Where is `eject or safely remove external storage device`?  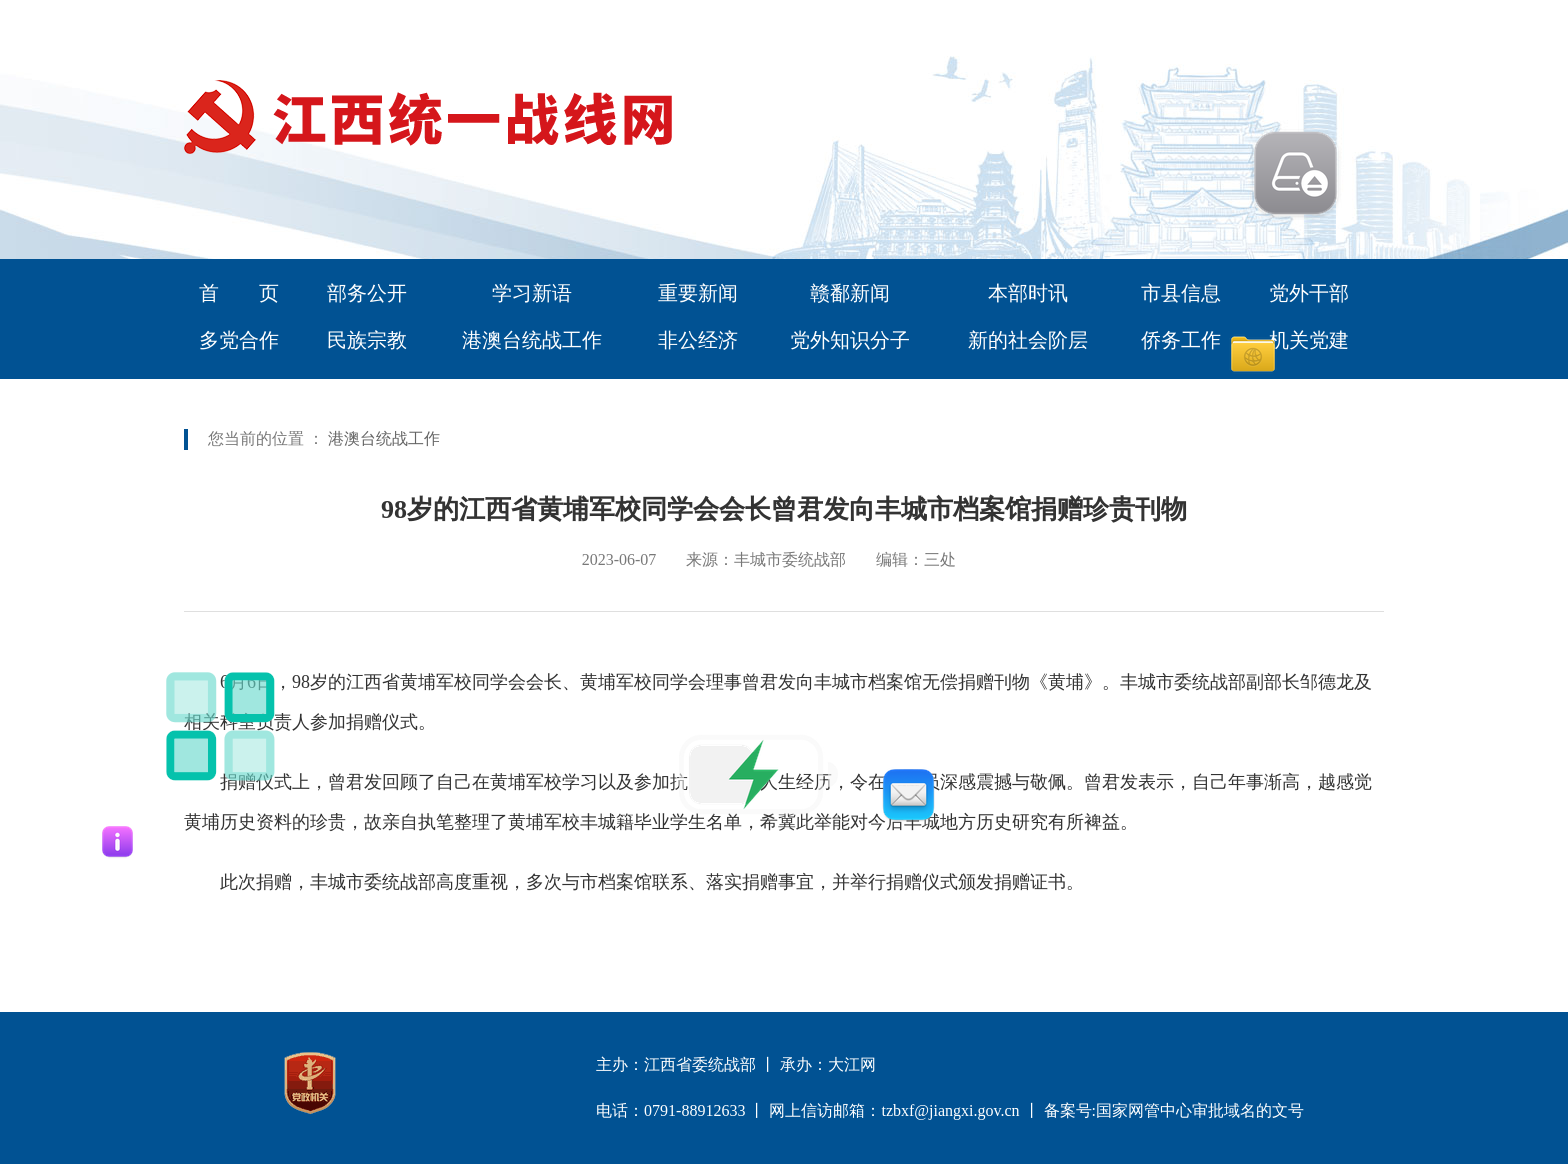
eject or safely remove external storage device is located at coordinates (1295, 174).